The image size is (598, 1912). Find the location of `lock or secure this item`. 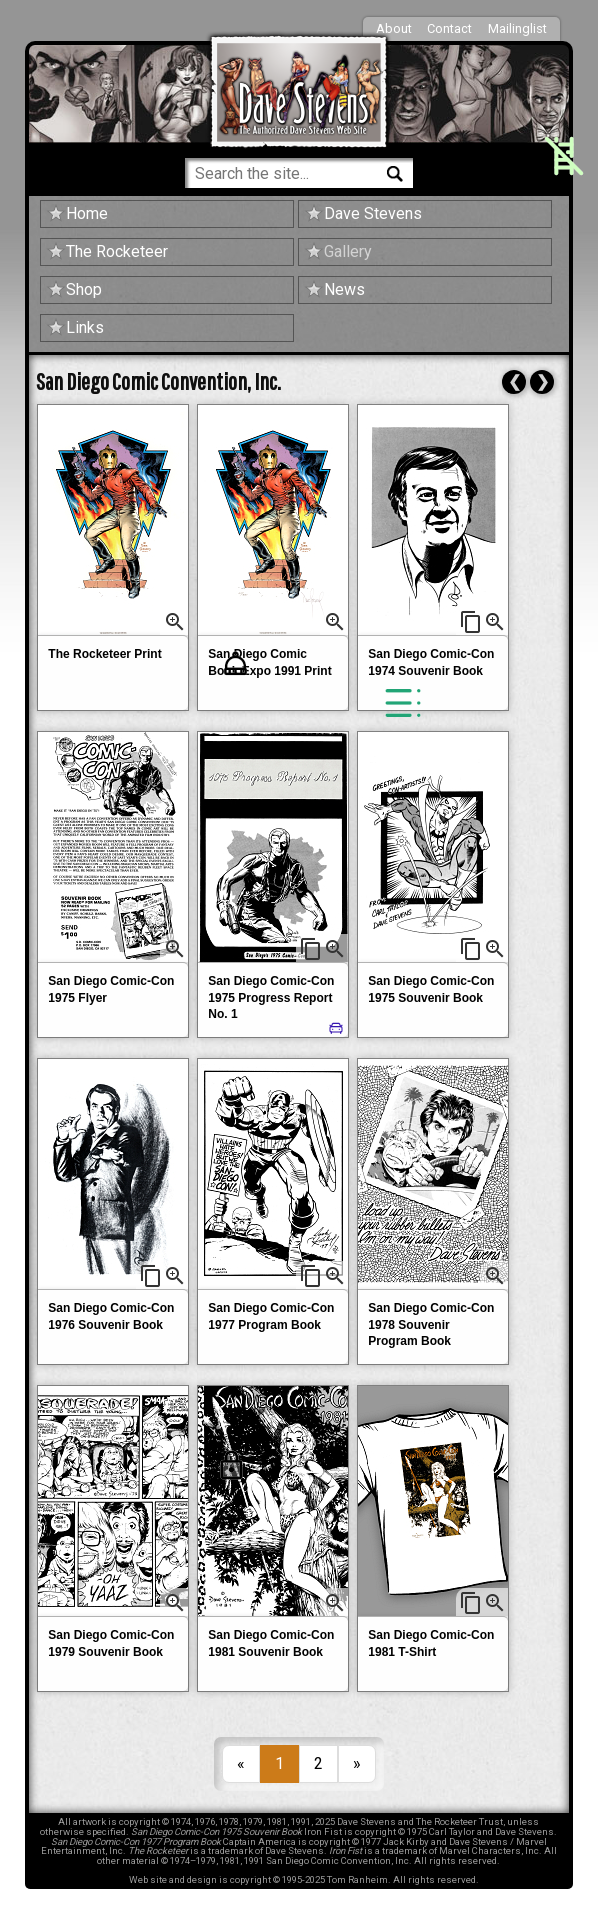

lock or secure this item is located at coordinates (231, 1465).